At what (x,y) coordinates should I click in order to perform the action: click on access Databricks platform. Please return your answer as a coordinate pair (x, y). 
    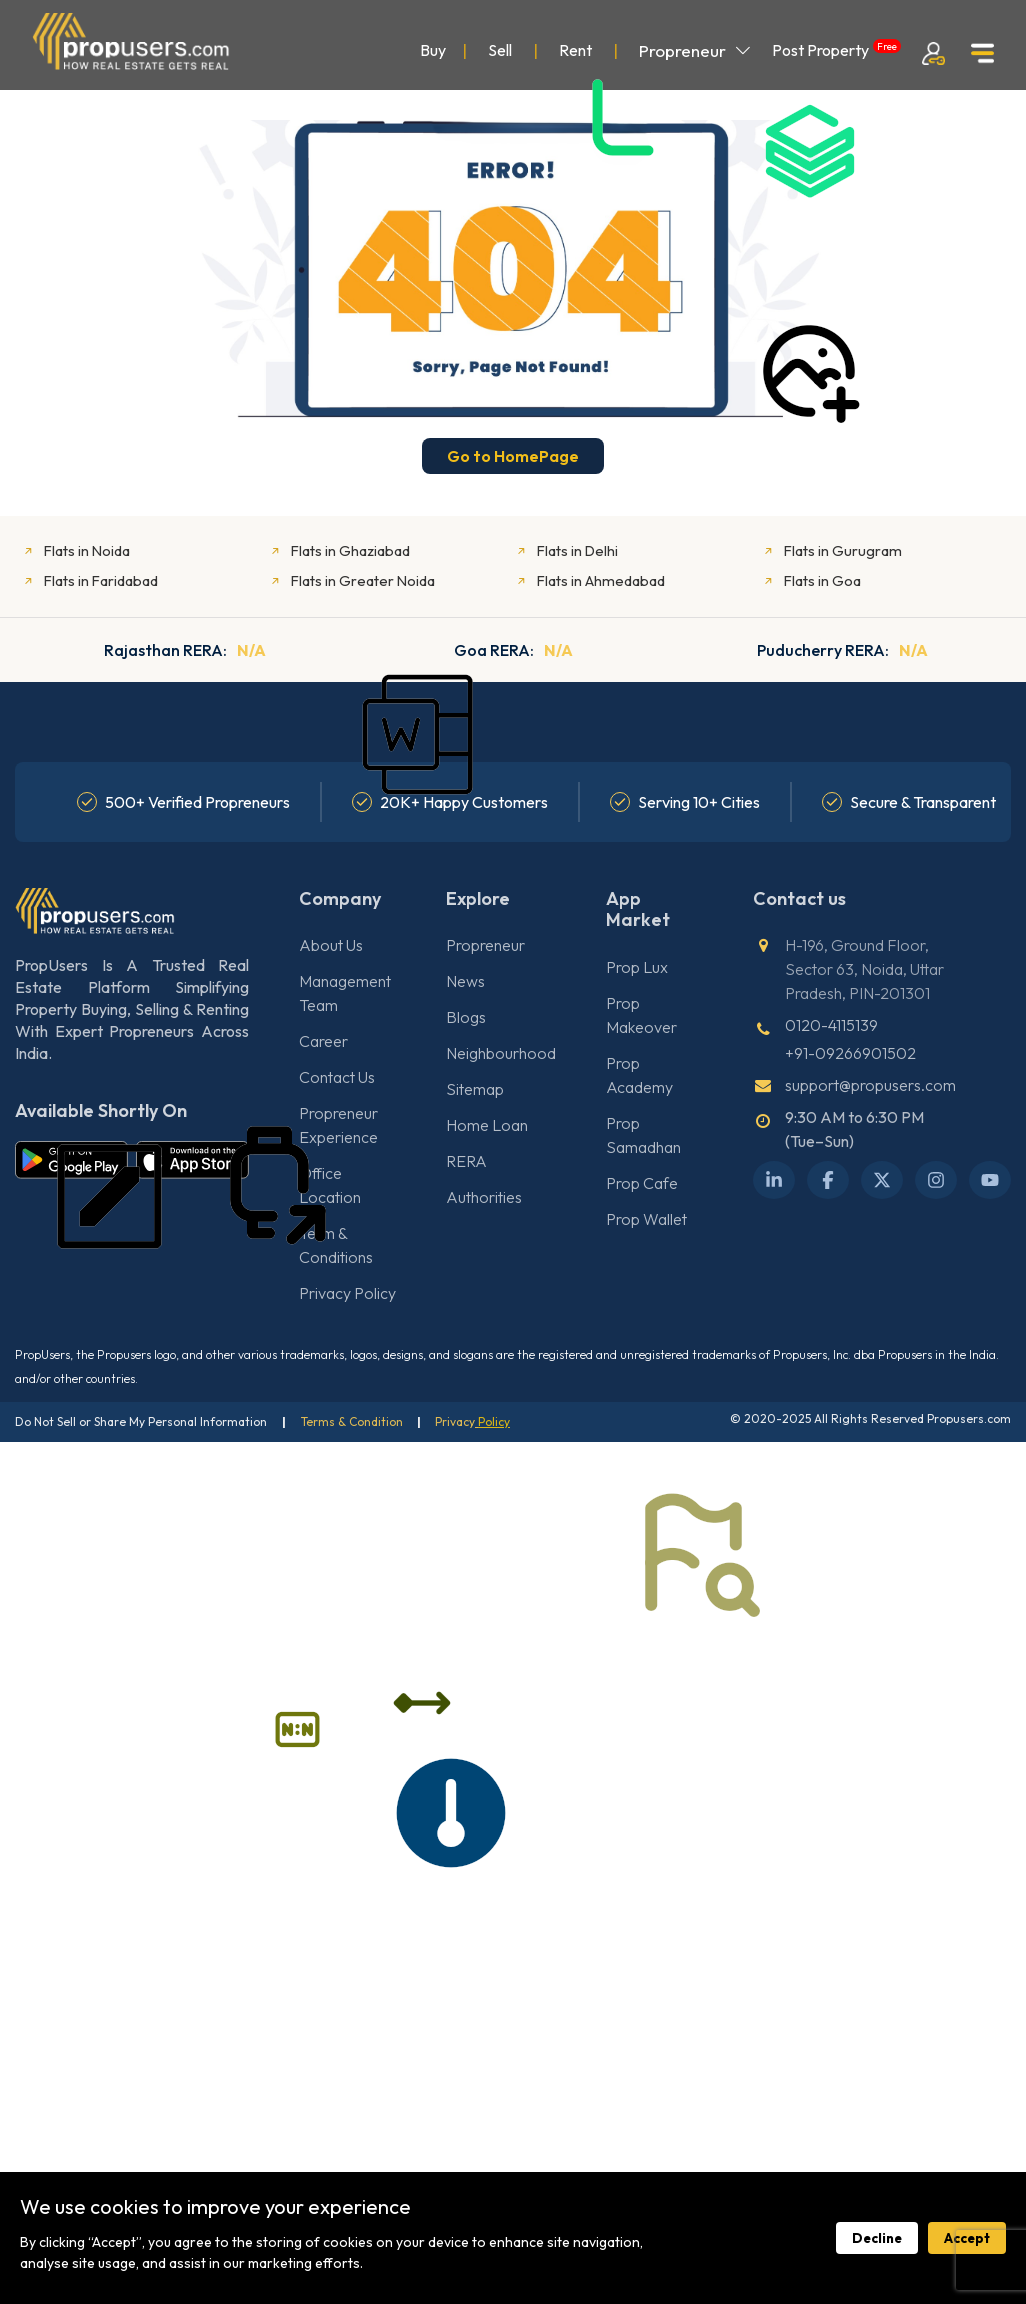
    Looking at the image, I should click on (810, 149).